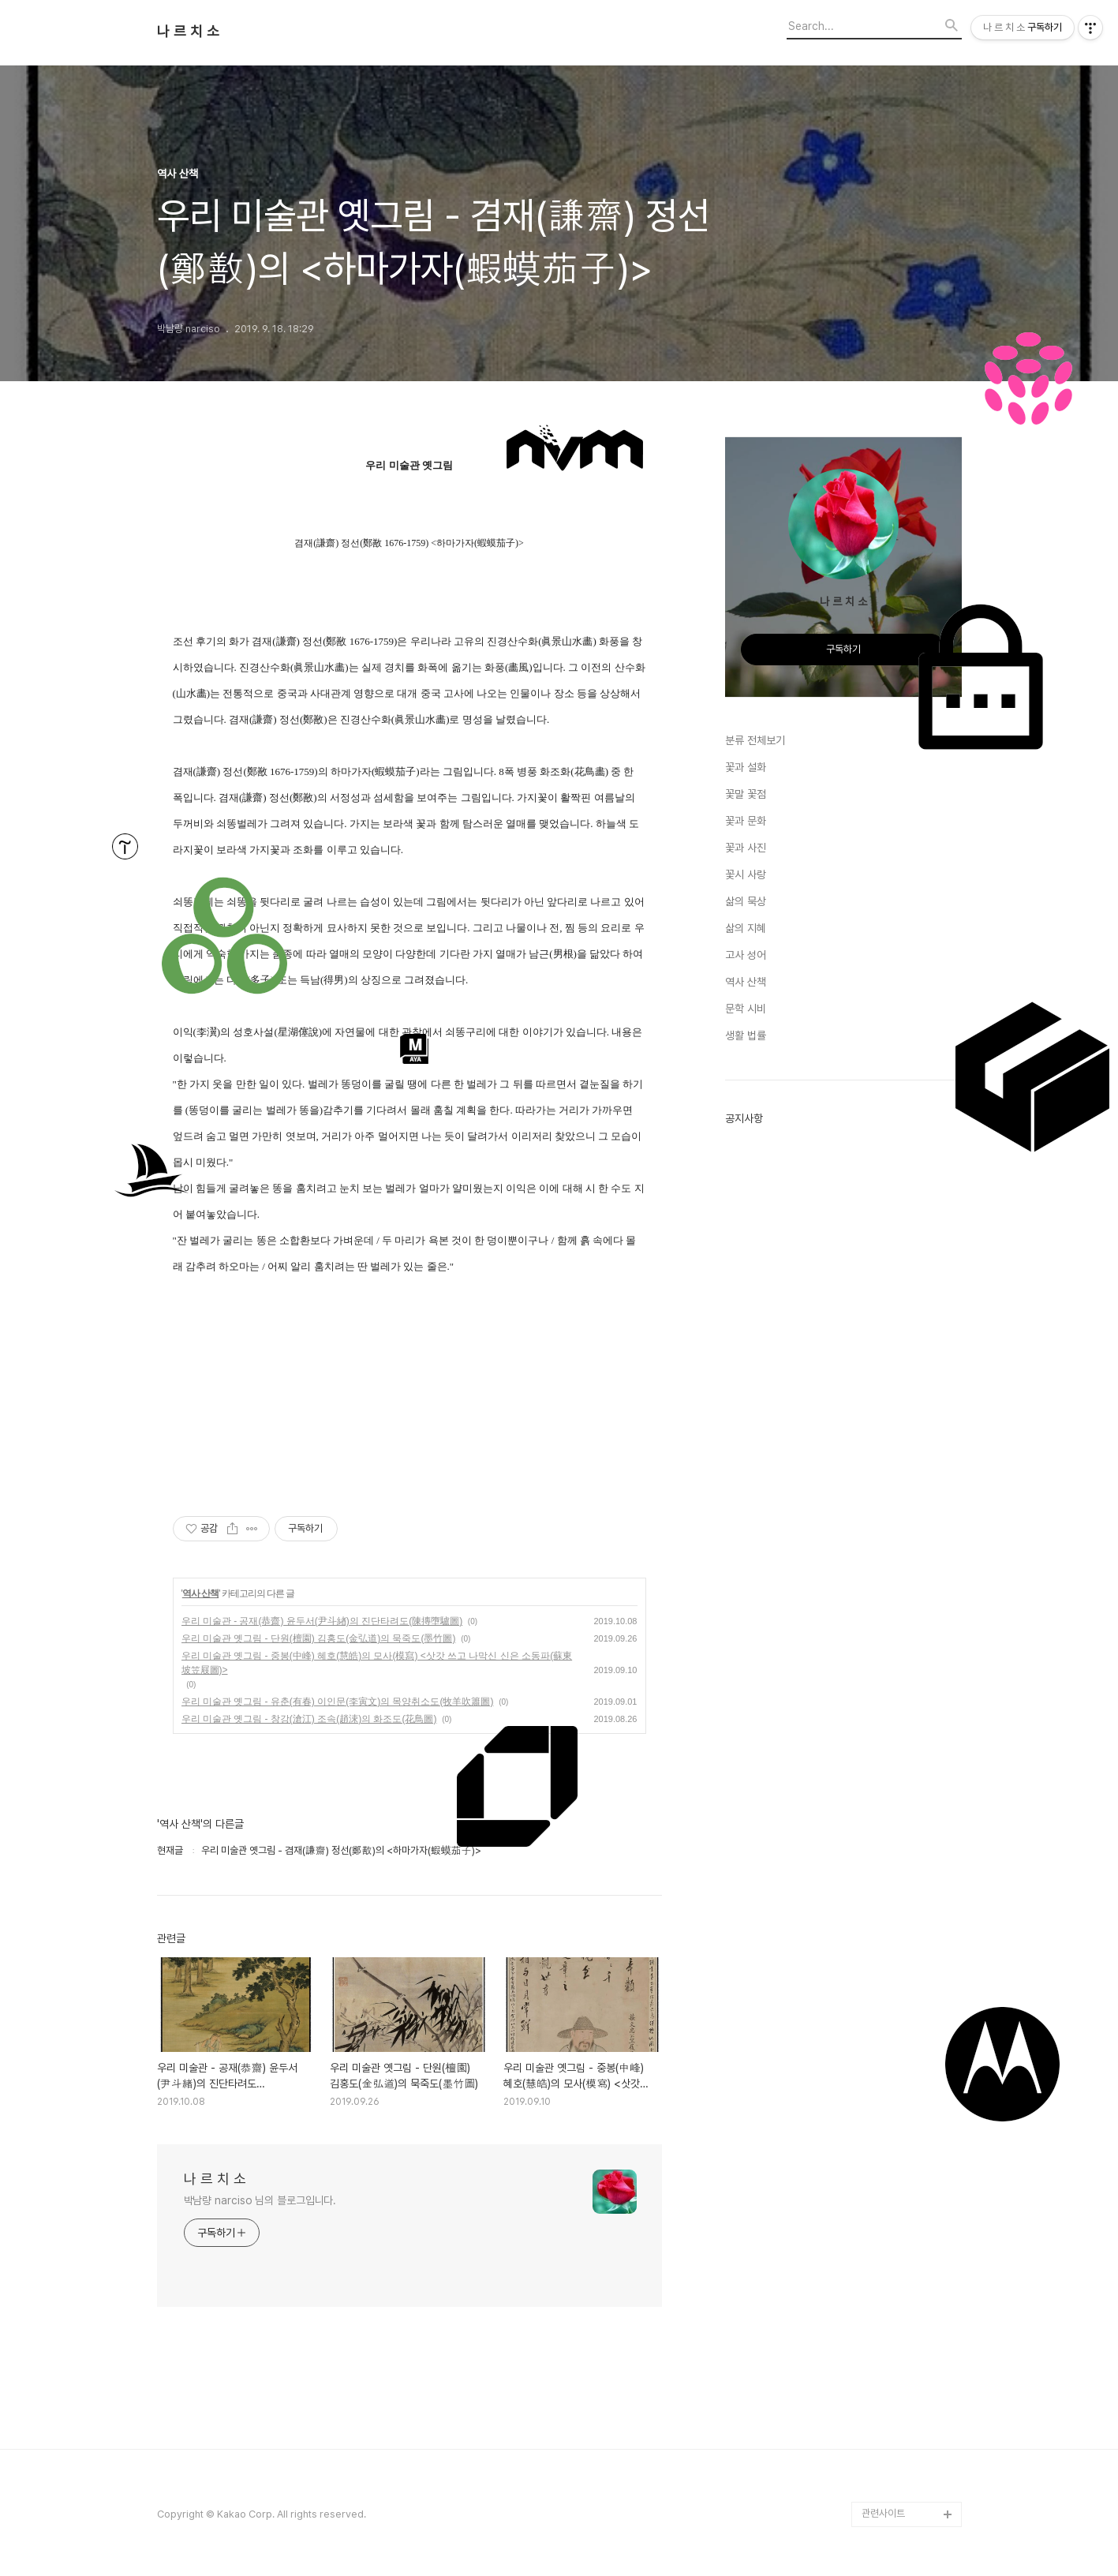 This screenshot has height=2576, width=1118. Describe the element at coordinates (574, 447) in the screenshot. I see `nvm (node version manager) logo` at that location.